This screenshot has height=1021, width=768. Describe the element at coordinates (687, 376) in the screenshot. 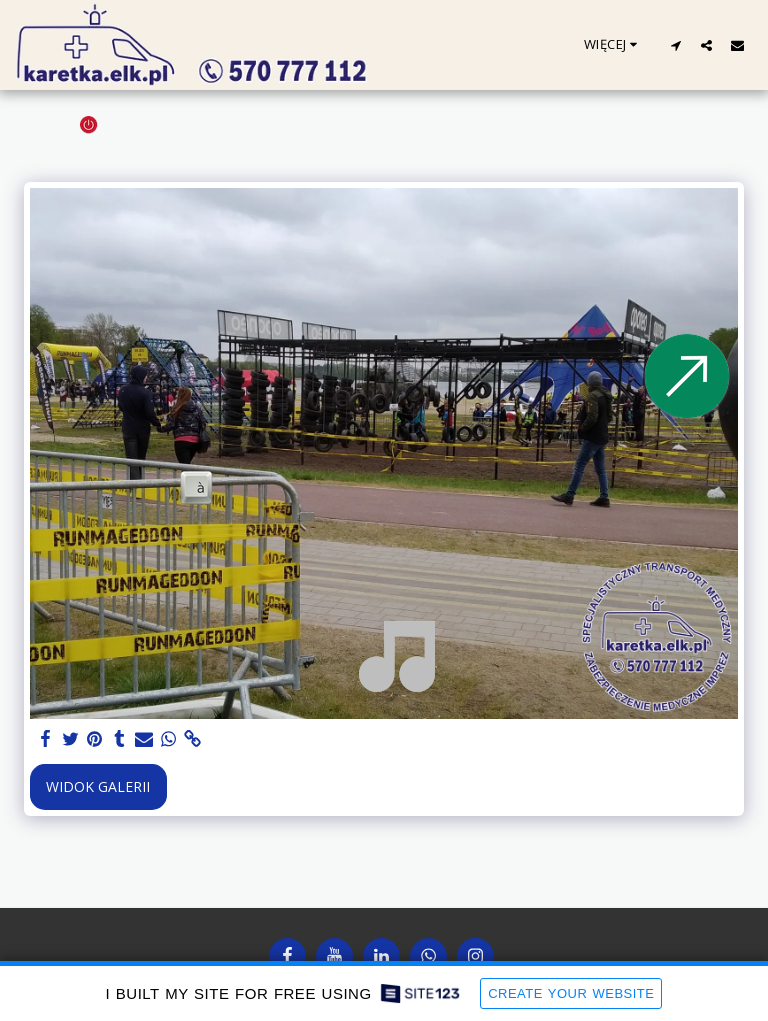

I see `indicates a symbolic link or shortcut to another file` at that location.